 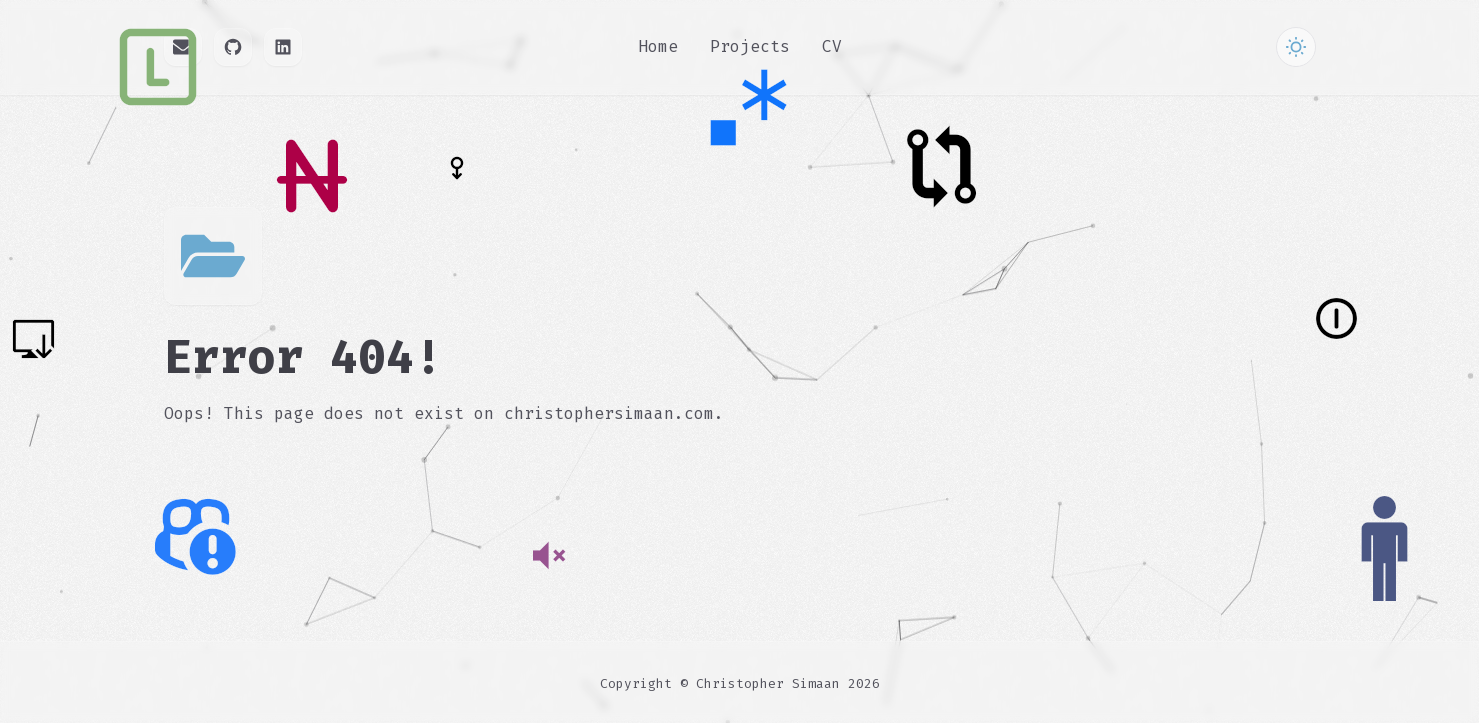 What do you see at coordinates (312, 176) in the screenshot?
I see `indicates Nigerian naira currency` at bounding box center [312, 176].